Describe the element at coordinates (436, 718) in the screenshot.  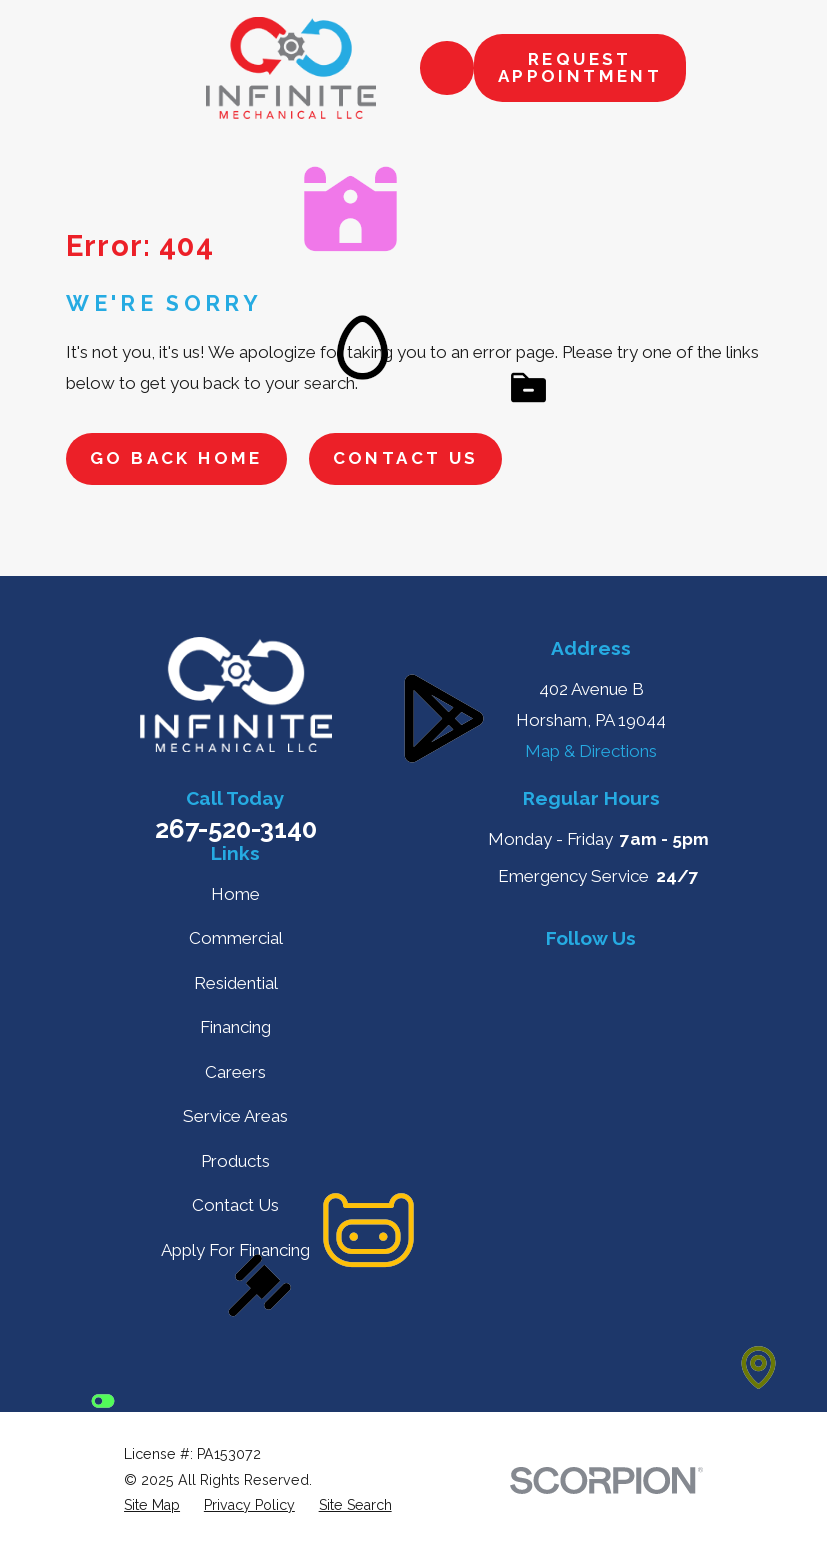
I see `open google play store` at that location.